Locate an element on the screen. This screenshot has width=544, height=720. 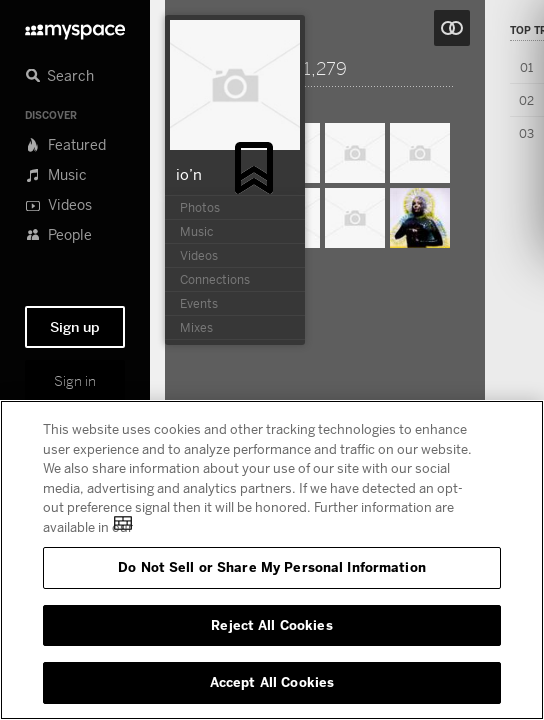
save this item for later is located at coordinates (254, 167).